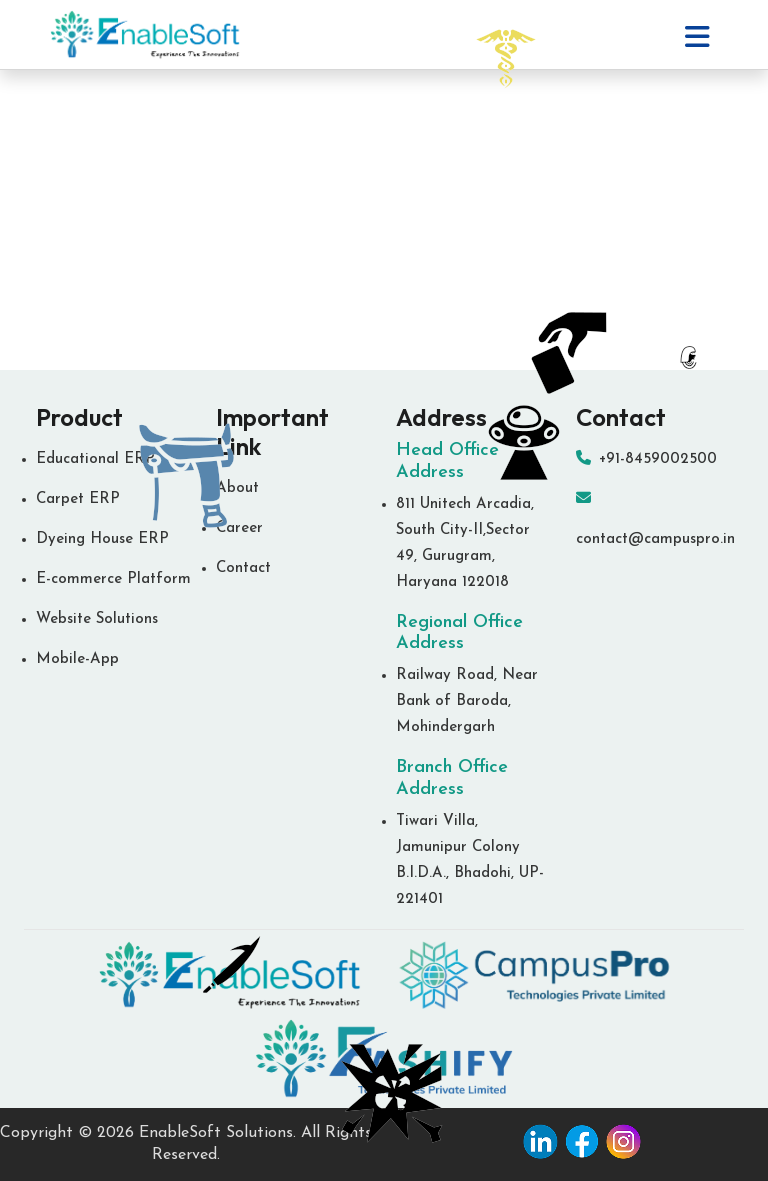 The width and height of the screenshot is (768, 1181). Describe the element at coordinates (391, 1094) in the screenshot. I see `trigger an explosion or blast effect` at that location.